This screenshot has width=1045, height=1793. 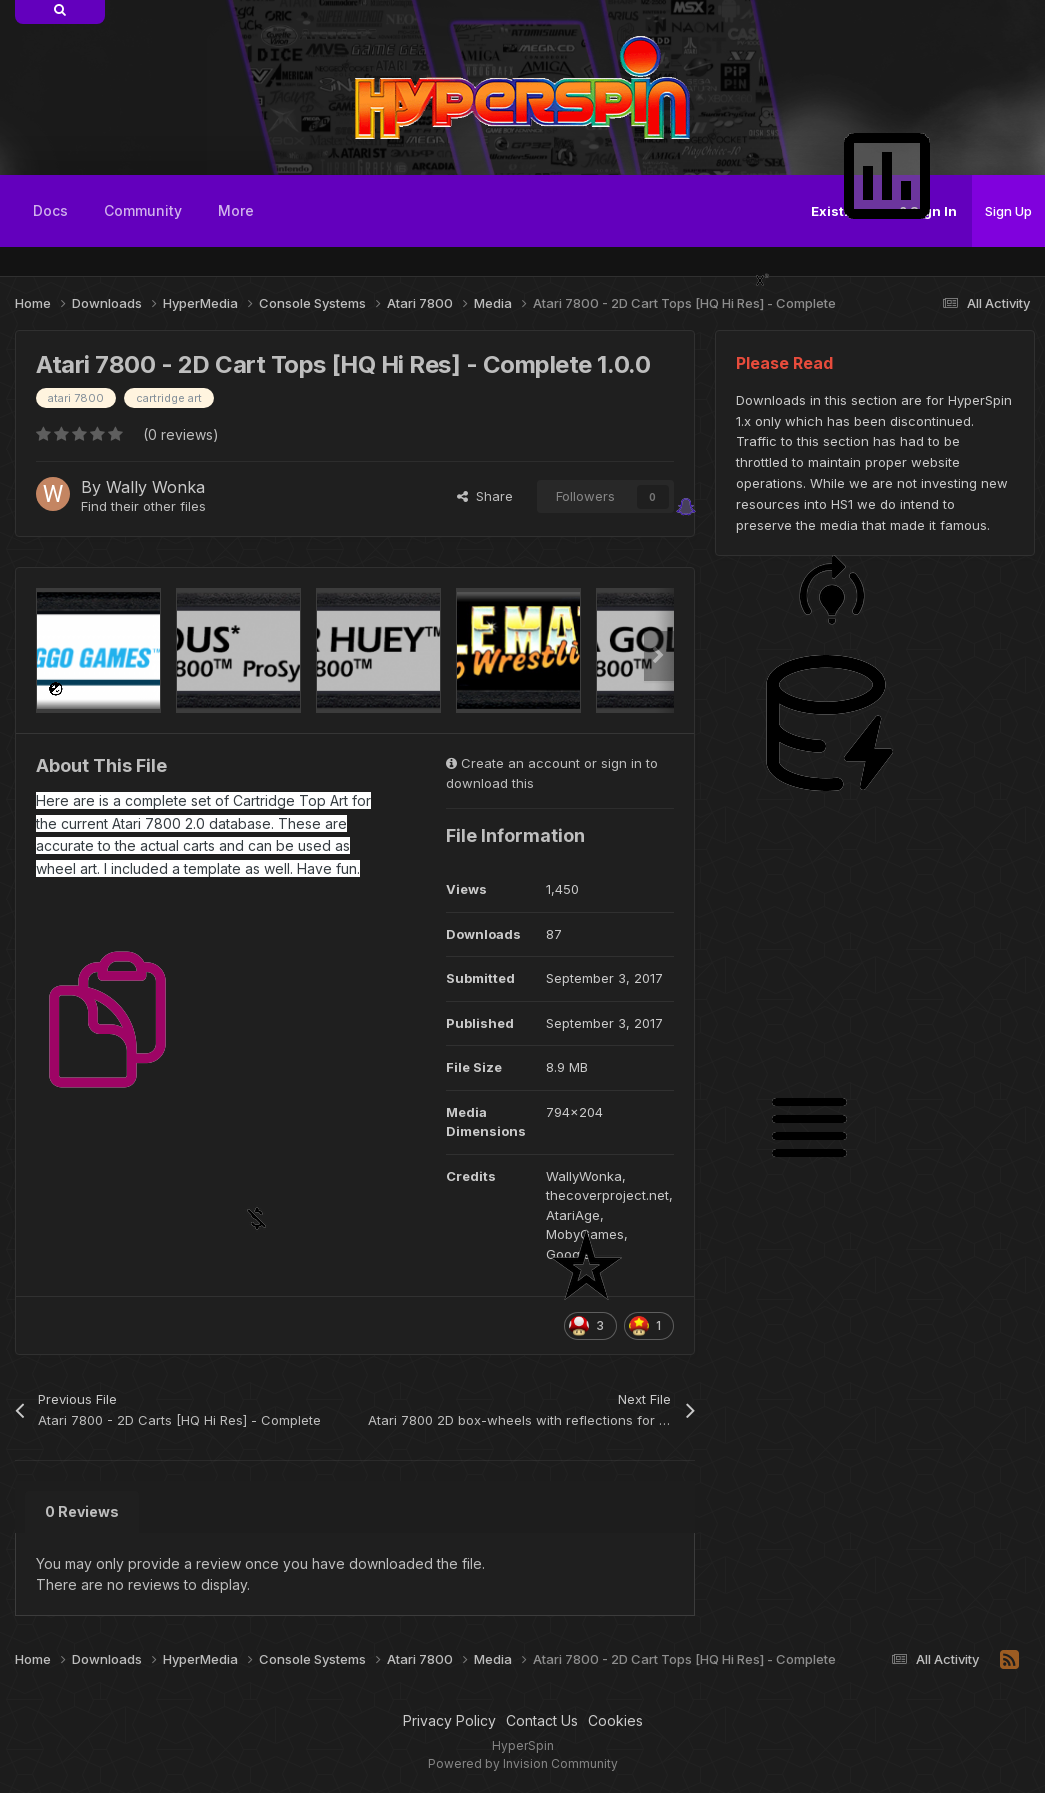 What do you see at coordinates (586, 1264) in the screenshot?
I see `rate or review an item` at bounding box center [586, 1264].